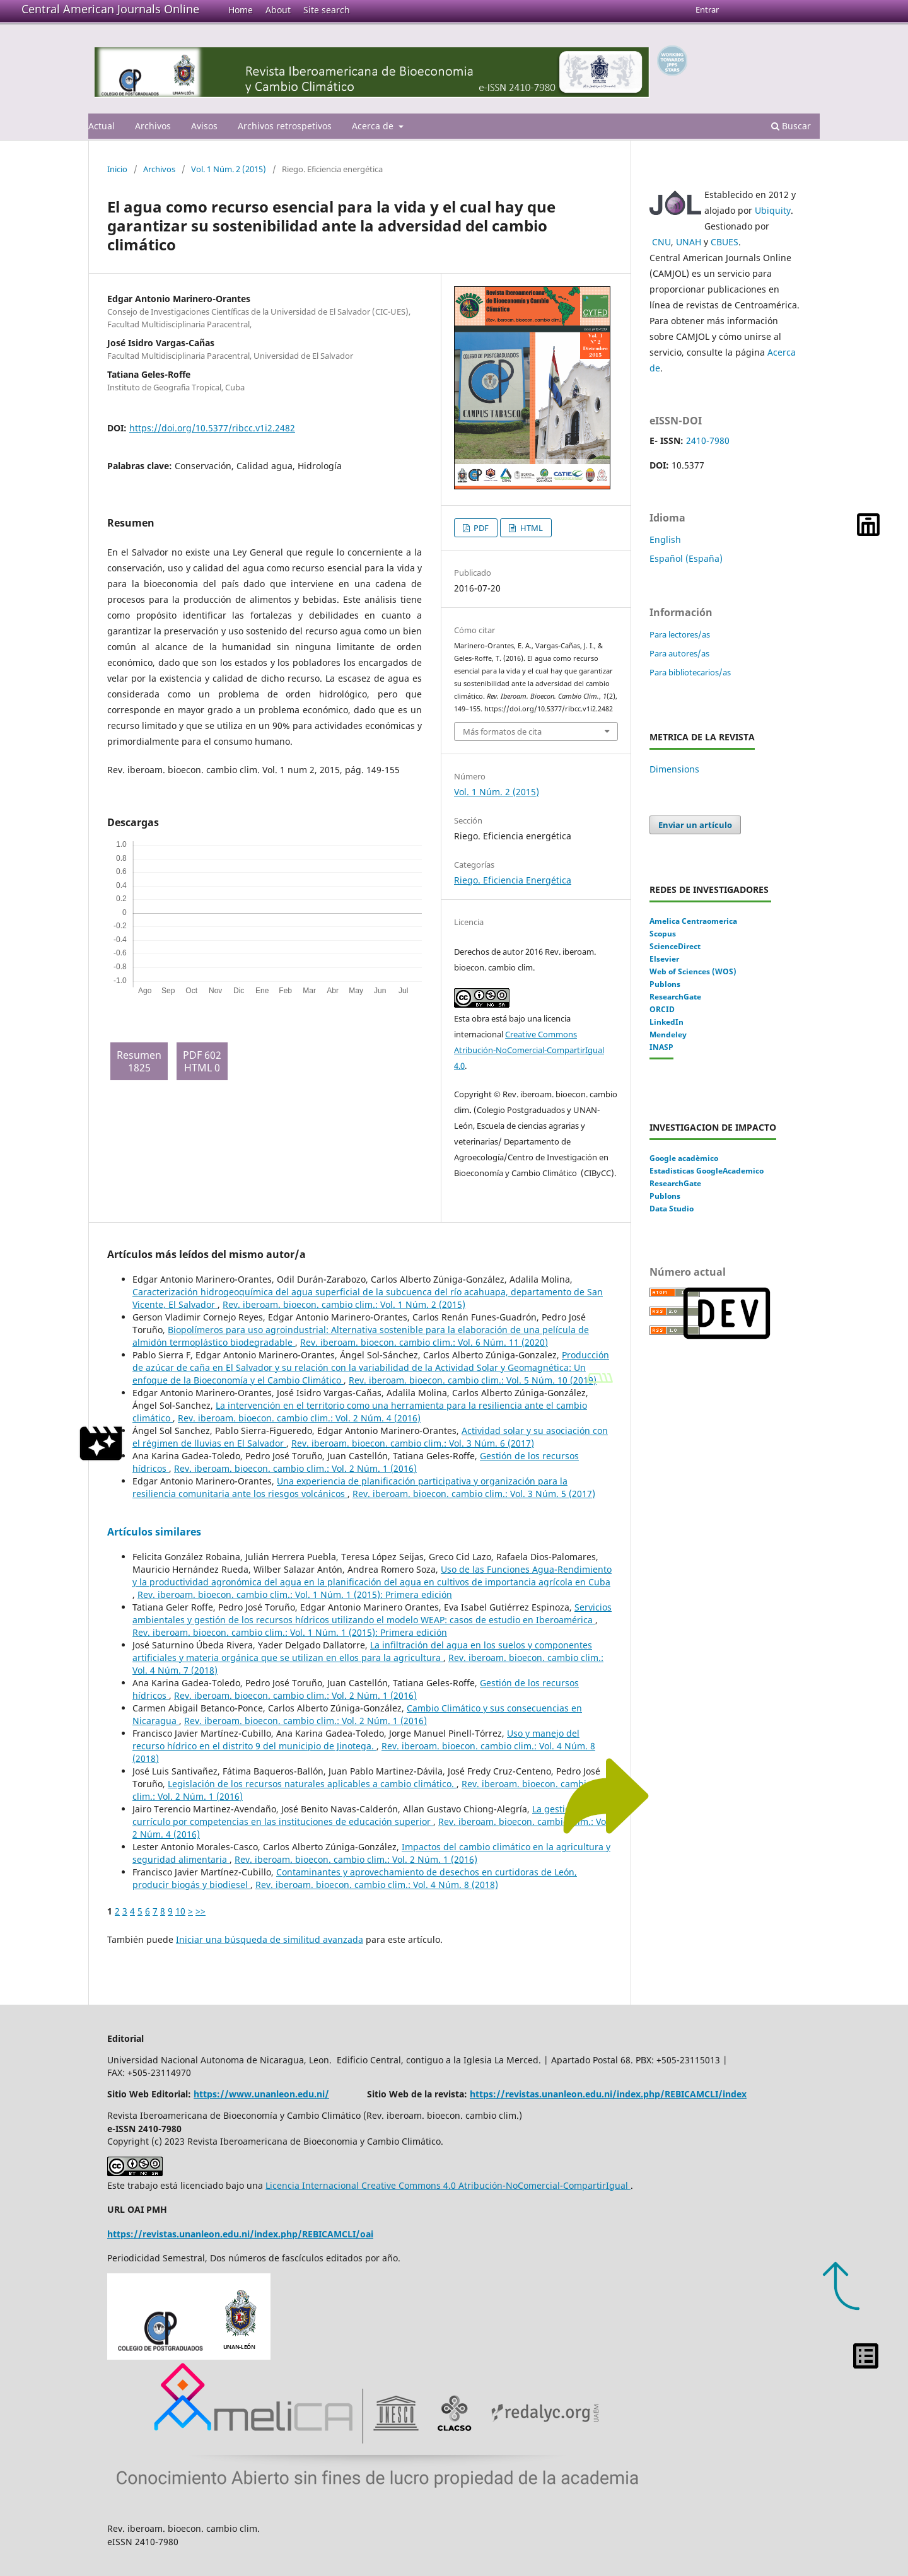  Describe the element at coordinates (101, 1443) in the screenshot. I see `apply visual effects or filters to a video` at that location.